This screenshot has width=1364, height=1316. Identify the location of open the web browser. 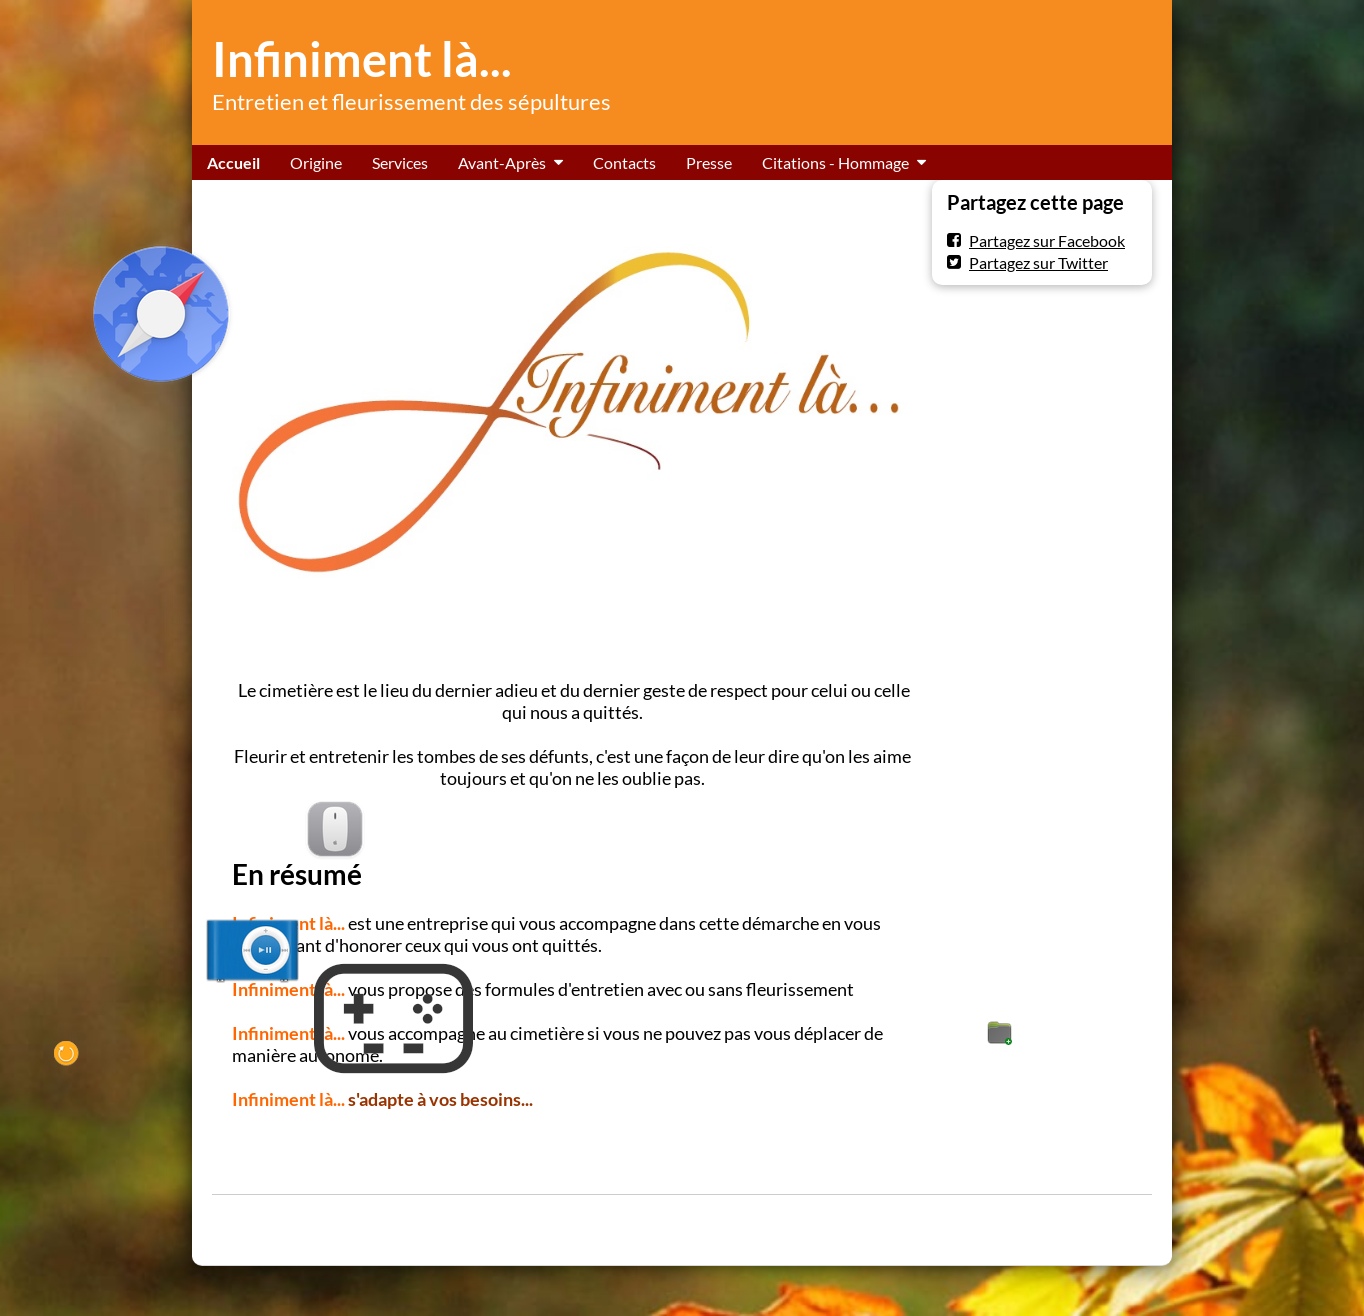
(161, 314).